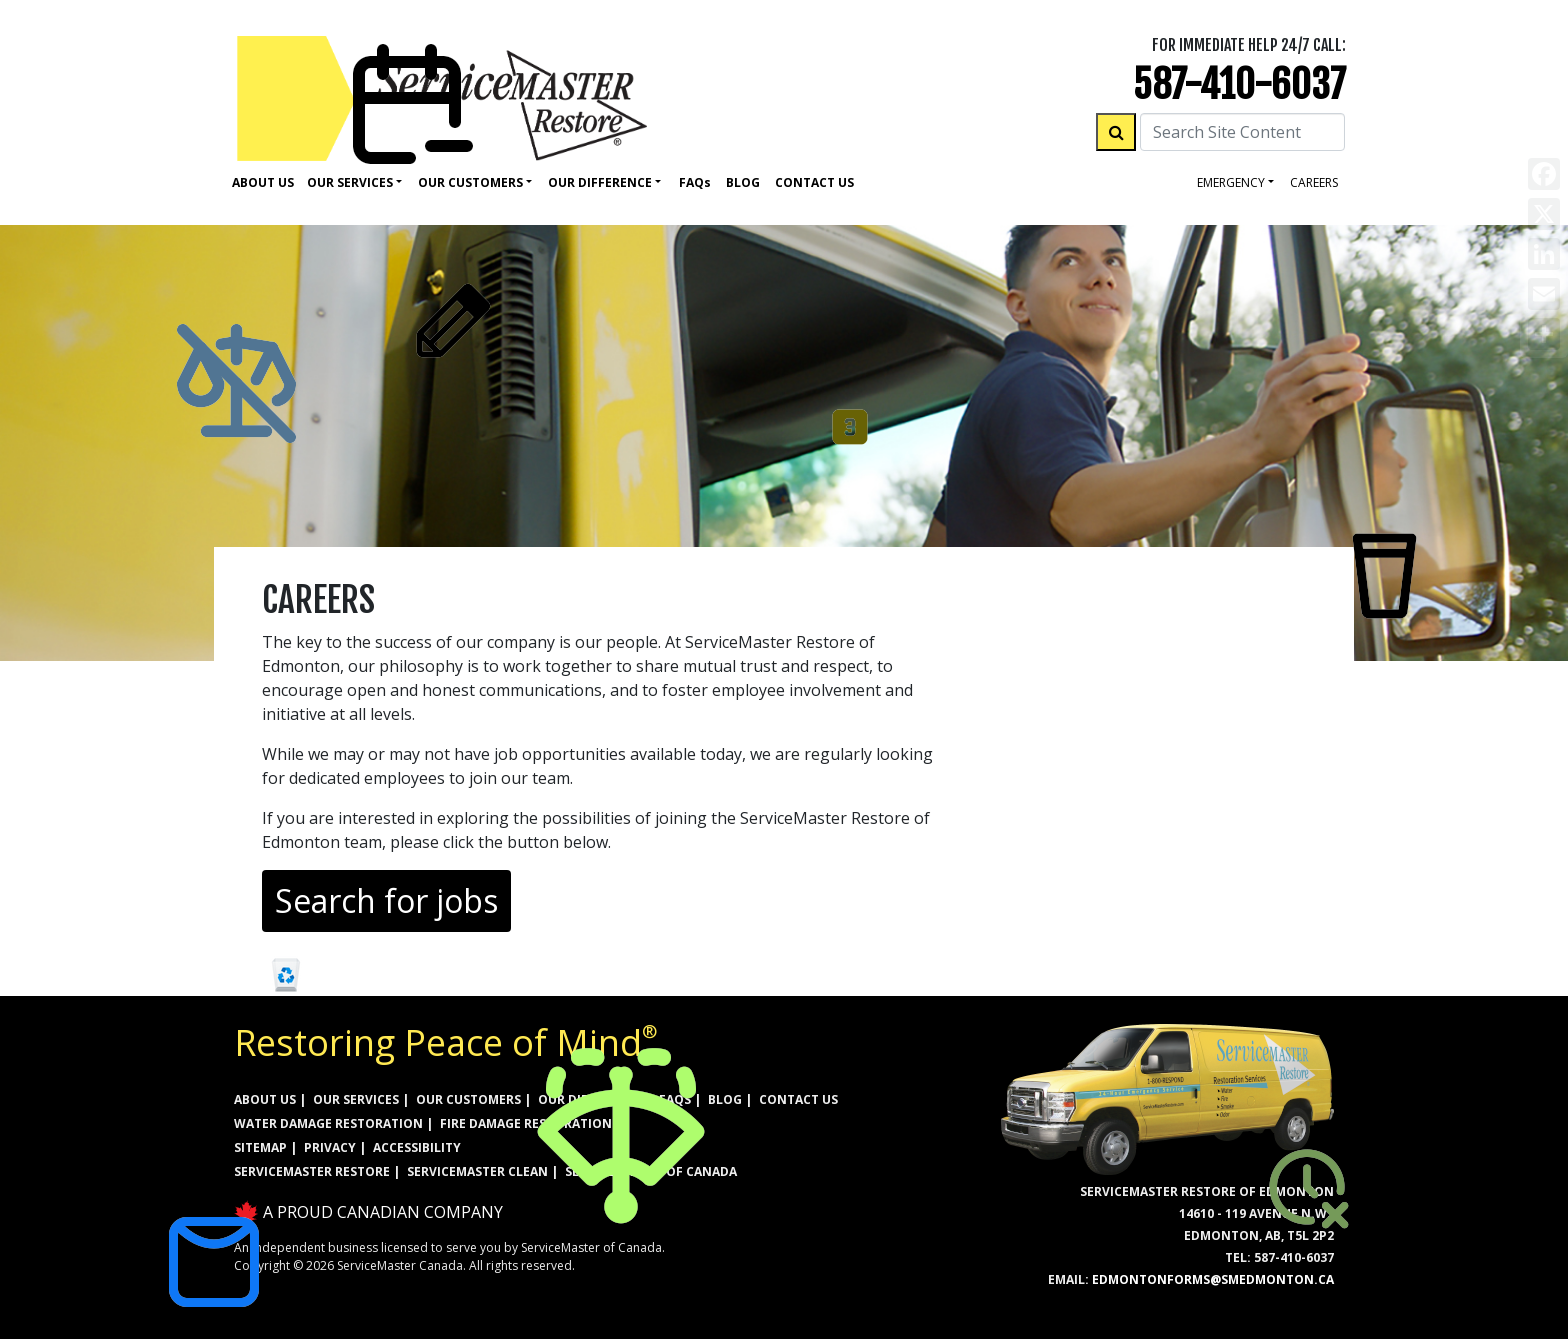 The height and width of the screenshot is (1339, 1568). What do you see at coordinates (850, 427) in the screenshot?
I see `indicates step 3 in a multi-step process` at bounding box center [850, 427].